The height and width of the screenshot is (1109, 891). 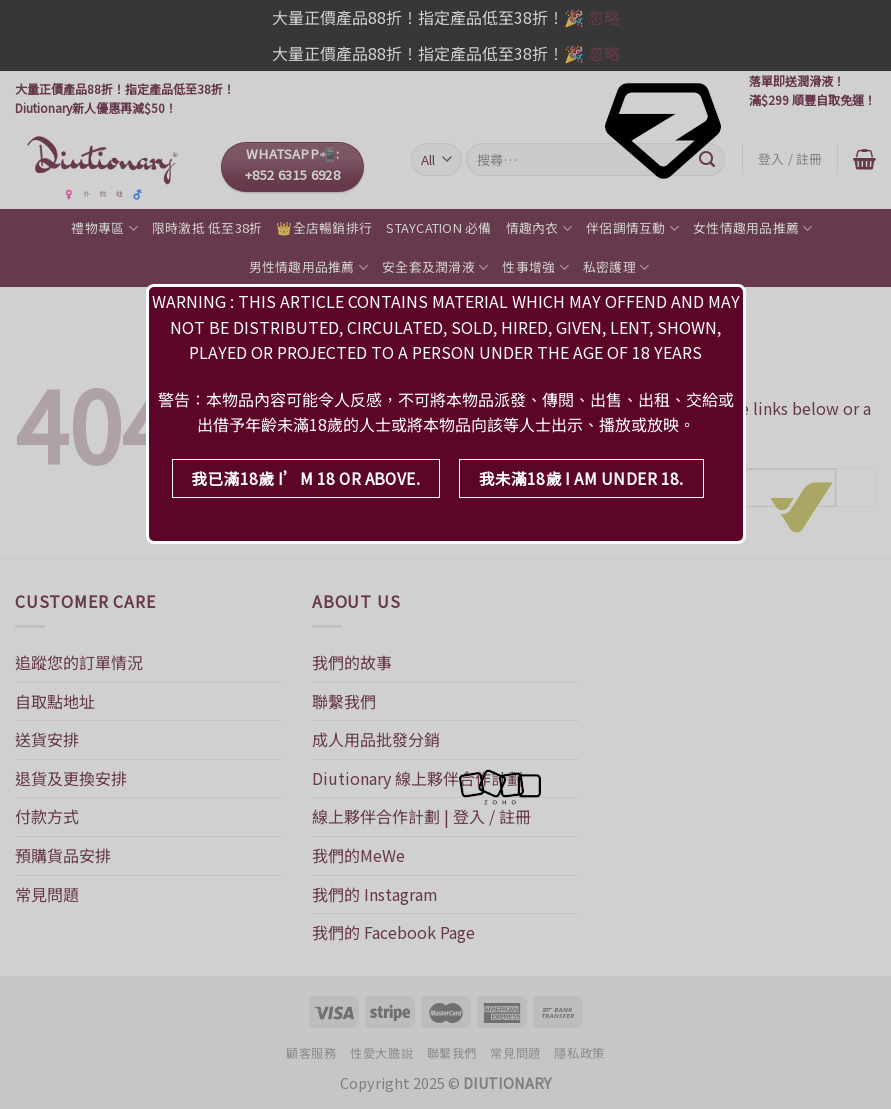 What do you see at coordinates (500, 787) in the screenshot?
I see `open zoho app or service` at bounding box center [500, 787].